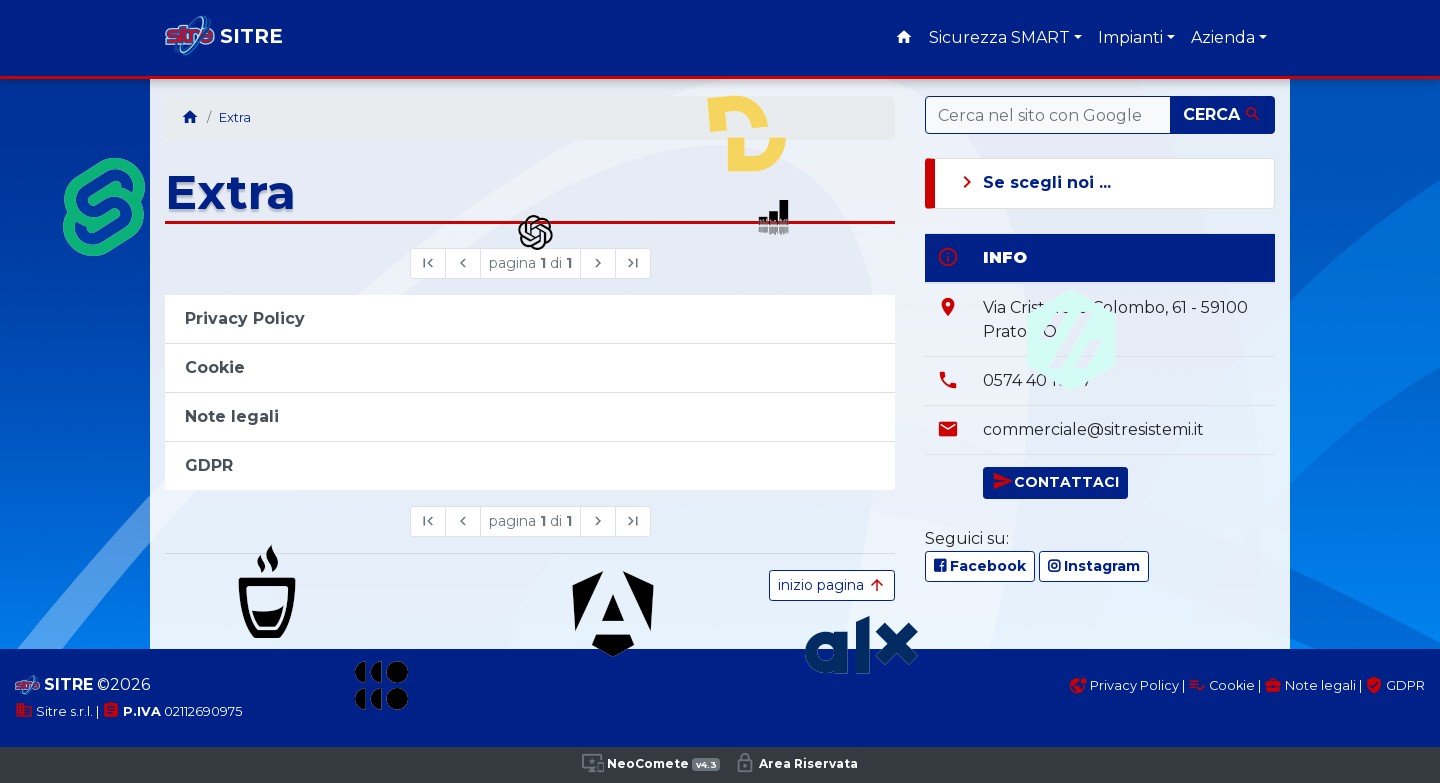 The width and height of the screenshot is (1440, 783). I want to click on open Decap CMS dashboard, so click(746, 133).